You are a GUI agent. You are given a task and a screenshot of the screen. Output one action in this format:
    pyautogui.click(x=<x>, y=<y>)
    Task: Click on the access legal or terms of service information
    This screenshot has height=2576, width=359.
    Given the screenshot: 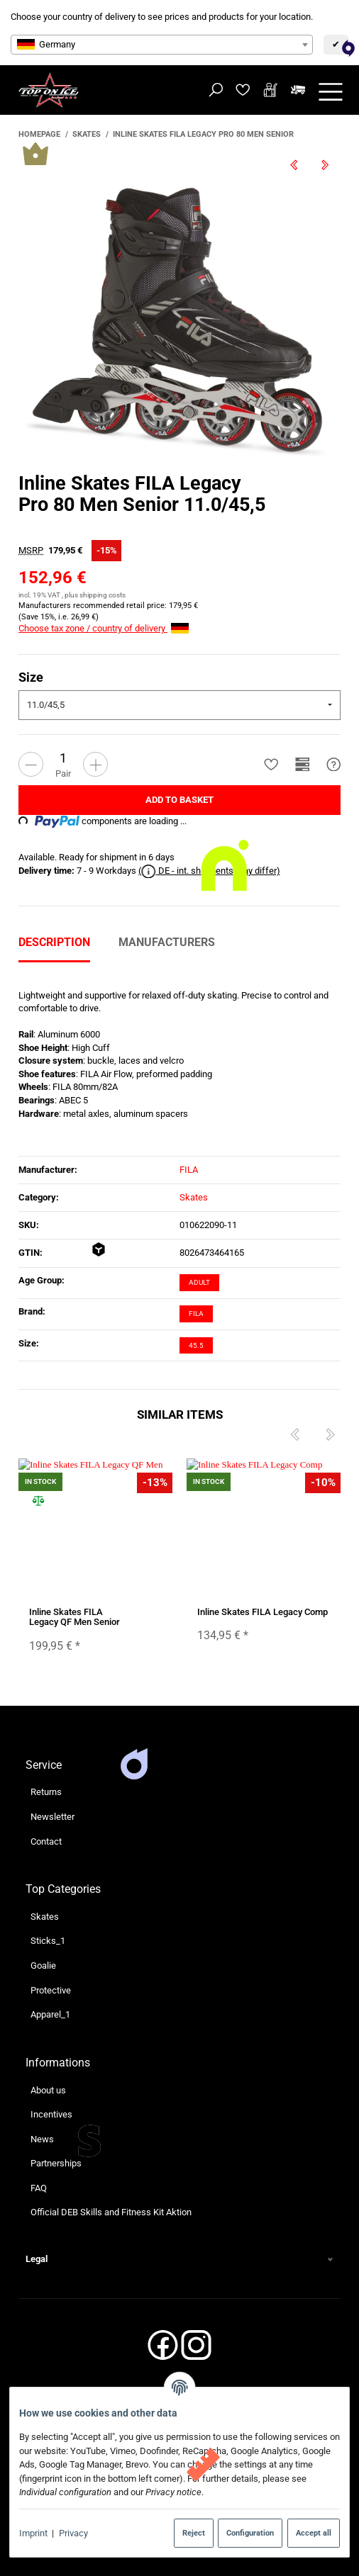 What is the action you would take?
    pyautogui.click(x=38, y=1501)
    